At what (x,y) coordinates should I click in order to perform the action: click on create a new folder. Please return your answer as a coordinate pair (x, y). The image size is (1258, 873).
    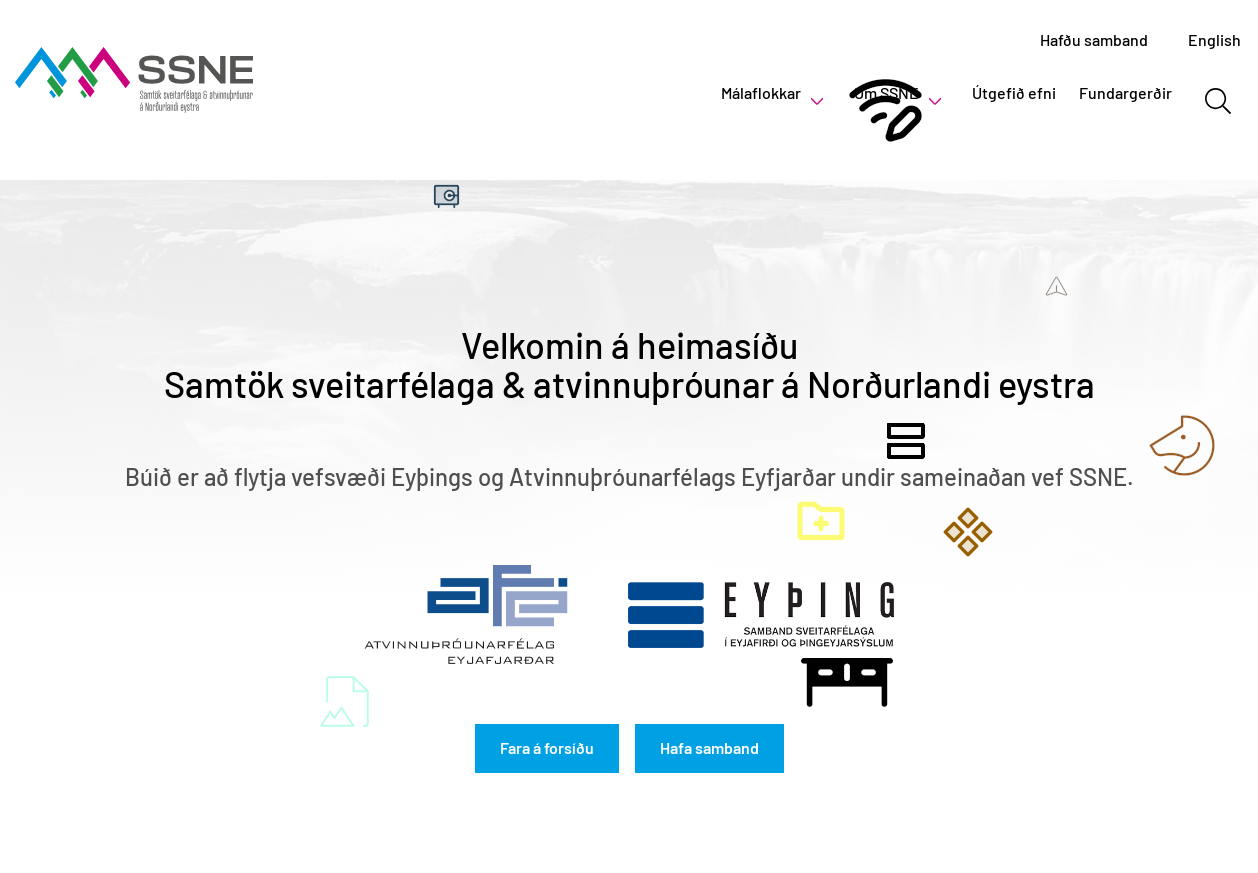
    Looking at the image, I should click on (821, 520).